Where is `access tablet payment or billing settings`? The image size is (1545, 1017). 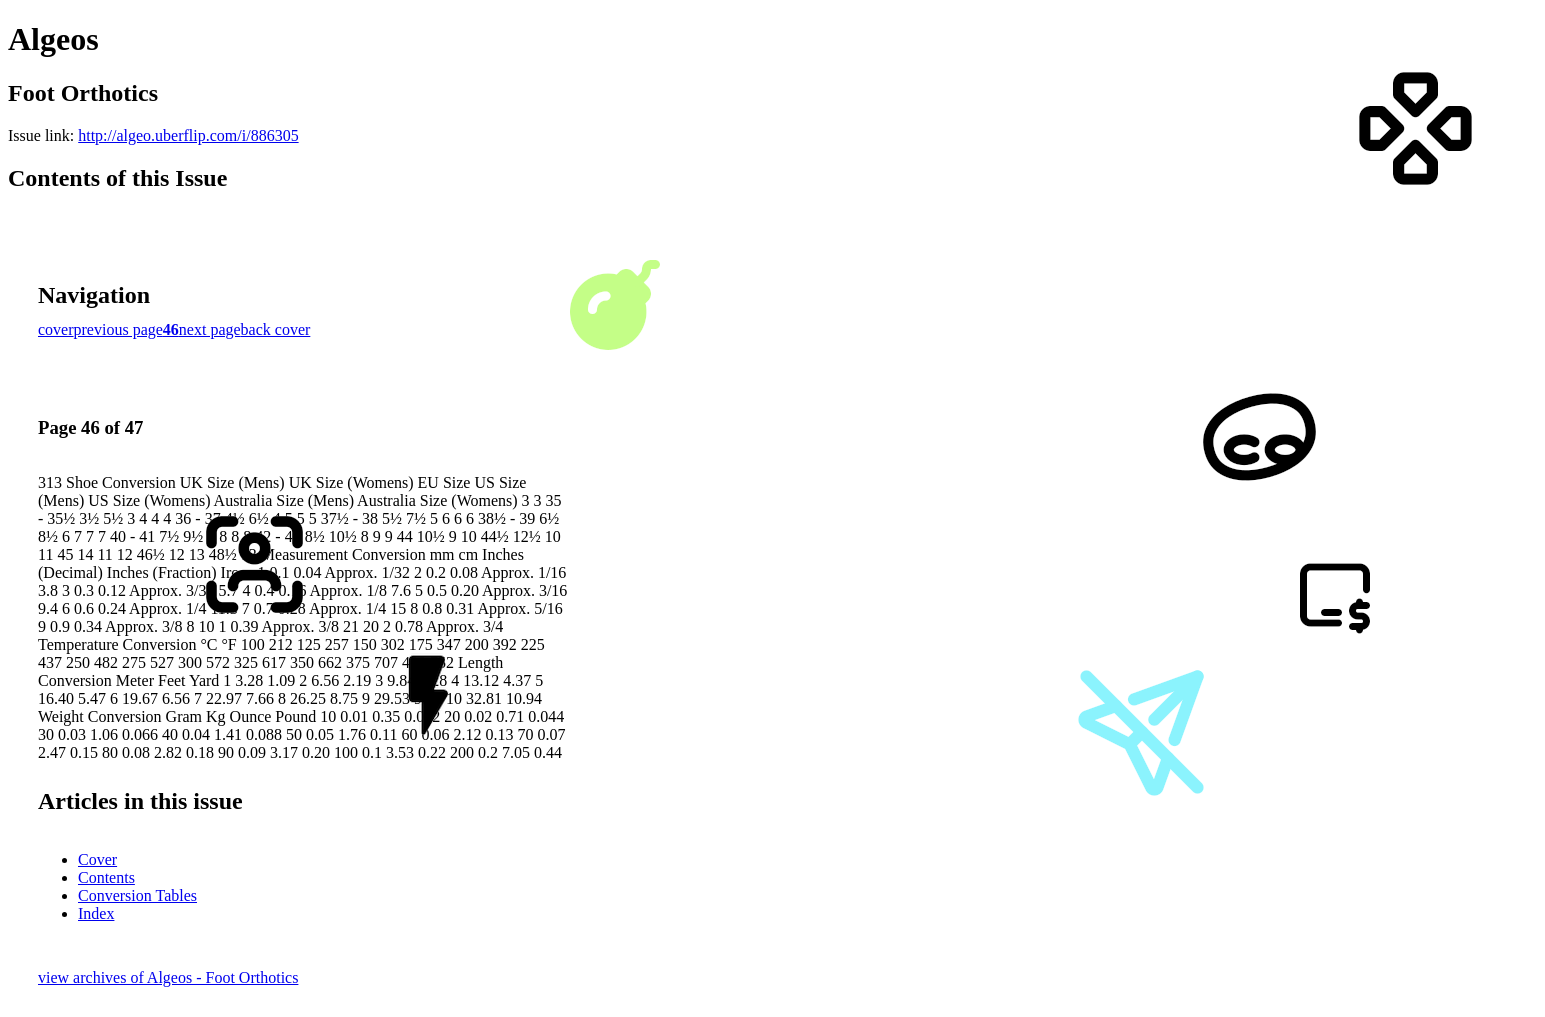 access tablet payment or billing settings is located at coordinates (1335, 595).